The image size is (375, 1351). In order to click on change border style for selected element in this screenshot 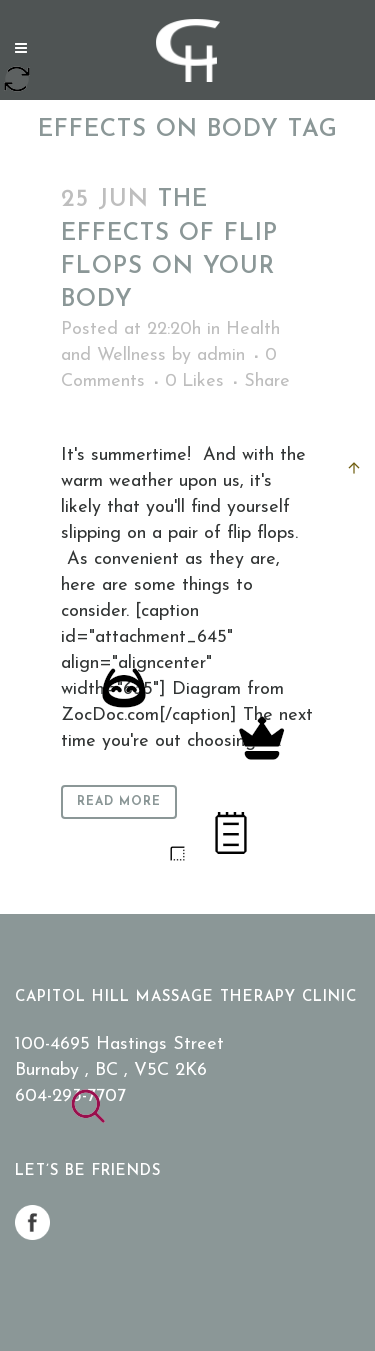, I will do `click(177, 853)`.